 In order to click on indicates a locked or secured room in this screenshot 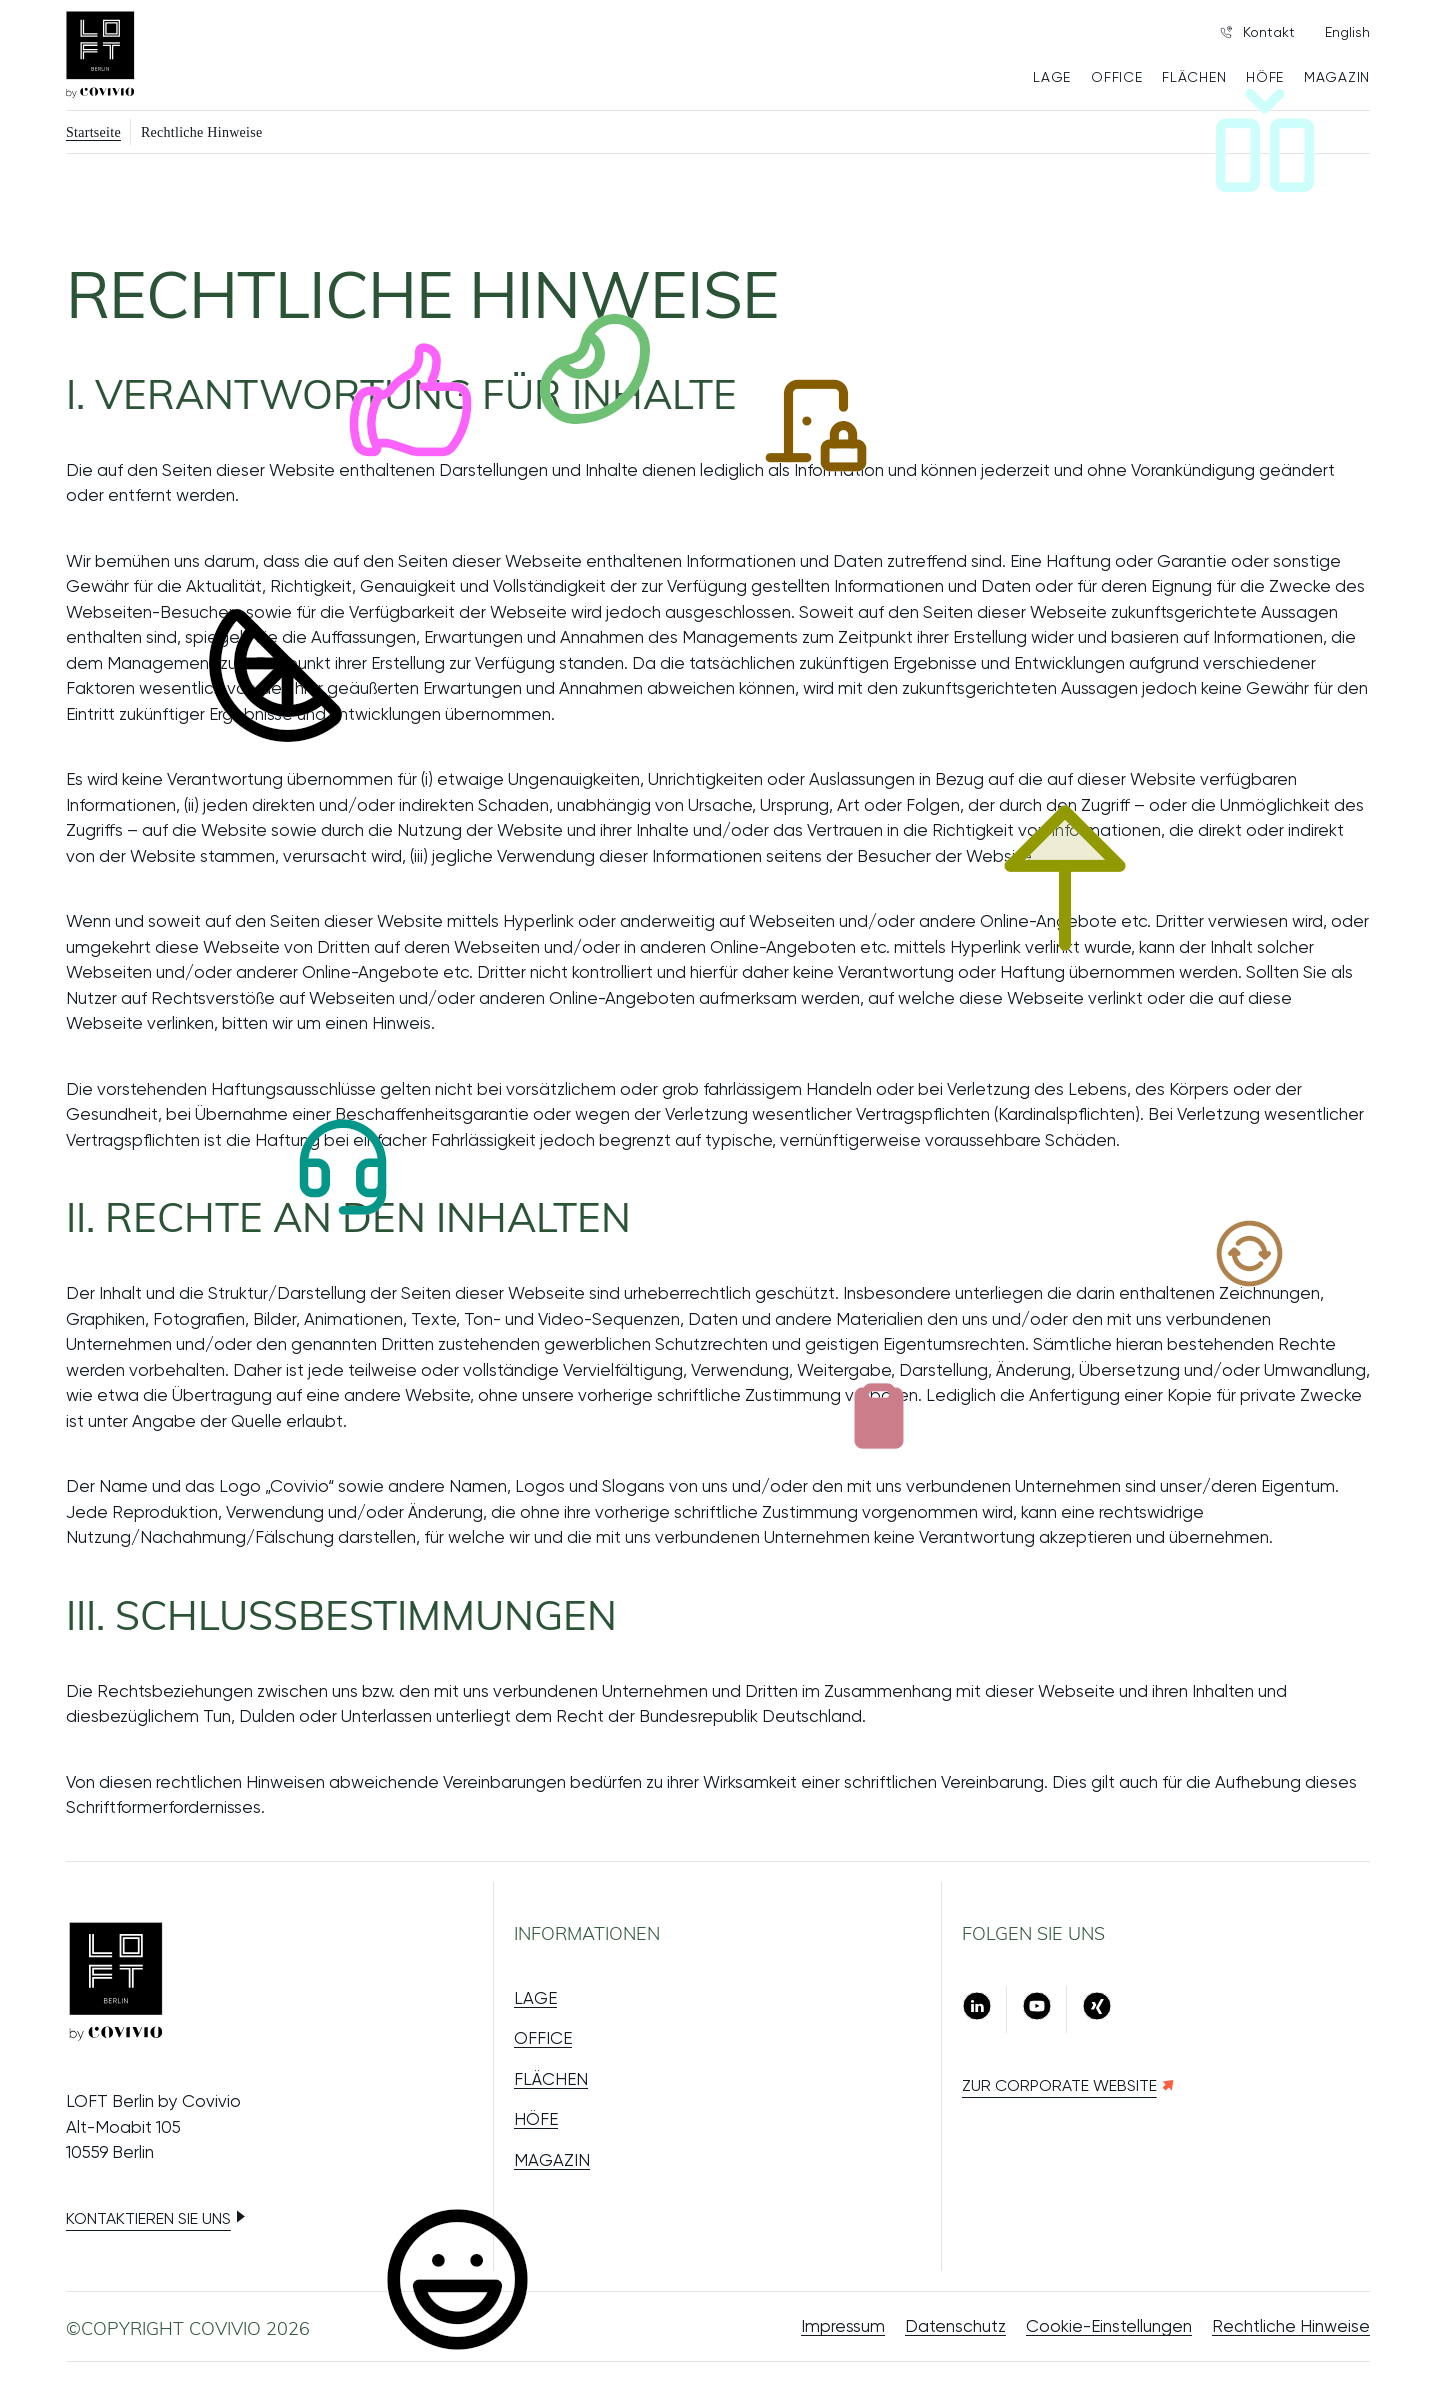, I will do `click(816, 421)`.